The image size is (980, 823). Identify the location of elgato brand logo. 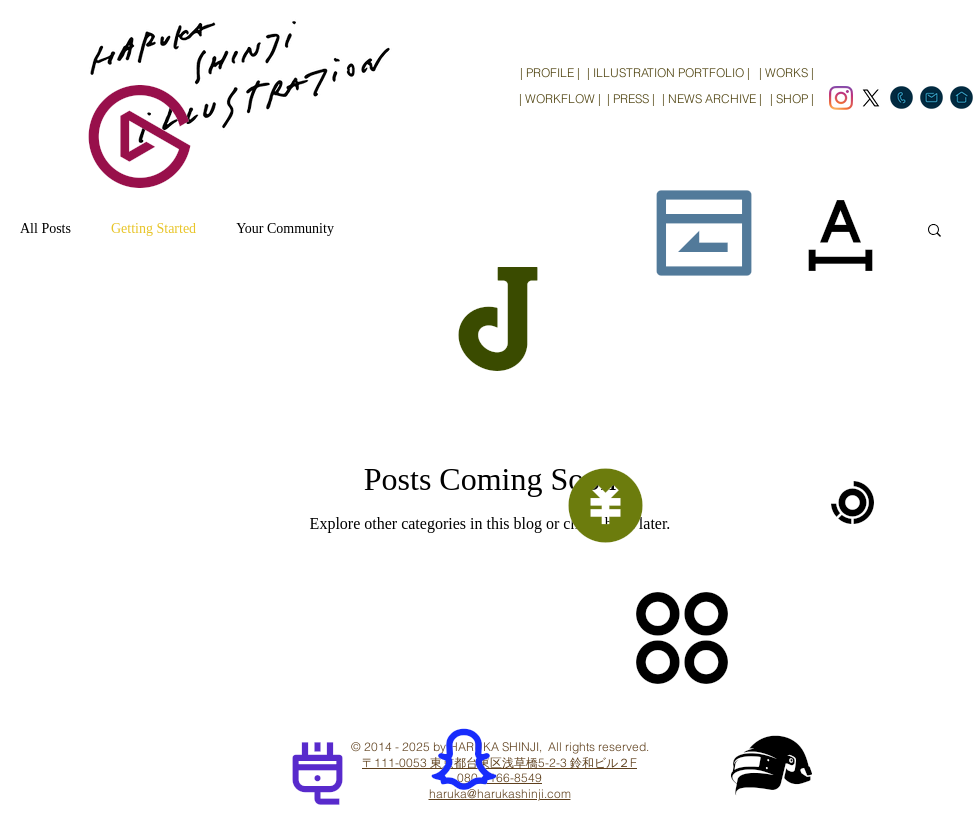
(139, 136).